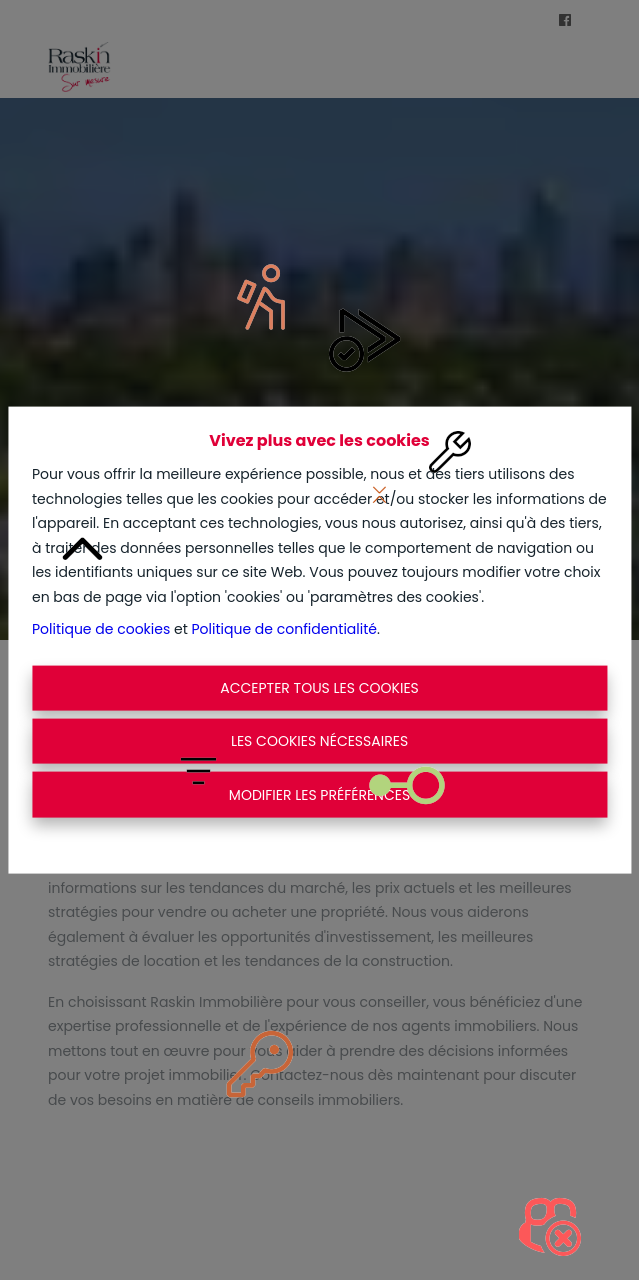 The width and height of the screenshot is (639, 1280). Describe the element at coordinates (198, 772) in the screenshot. I see `filter or sort list items` at that location.